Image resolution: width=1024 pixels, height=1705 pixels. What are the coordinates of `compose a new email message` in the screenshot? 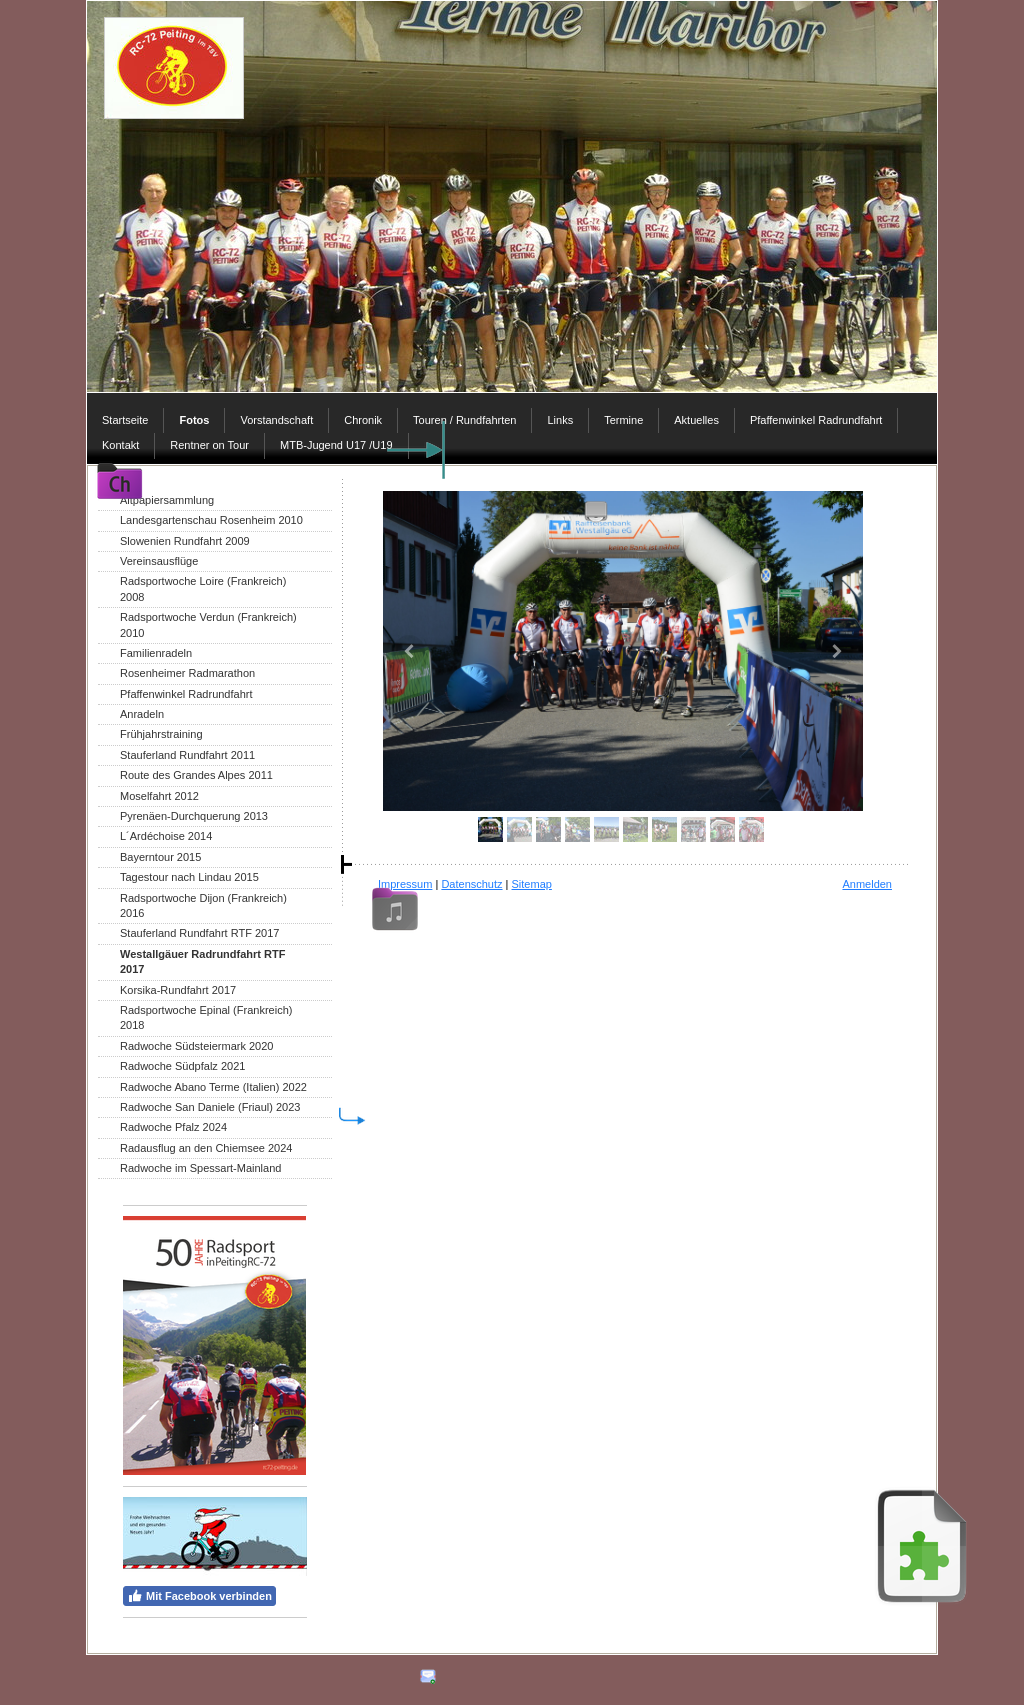 It's located at (428, 1676).